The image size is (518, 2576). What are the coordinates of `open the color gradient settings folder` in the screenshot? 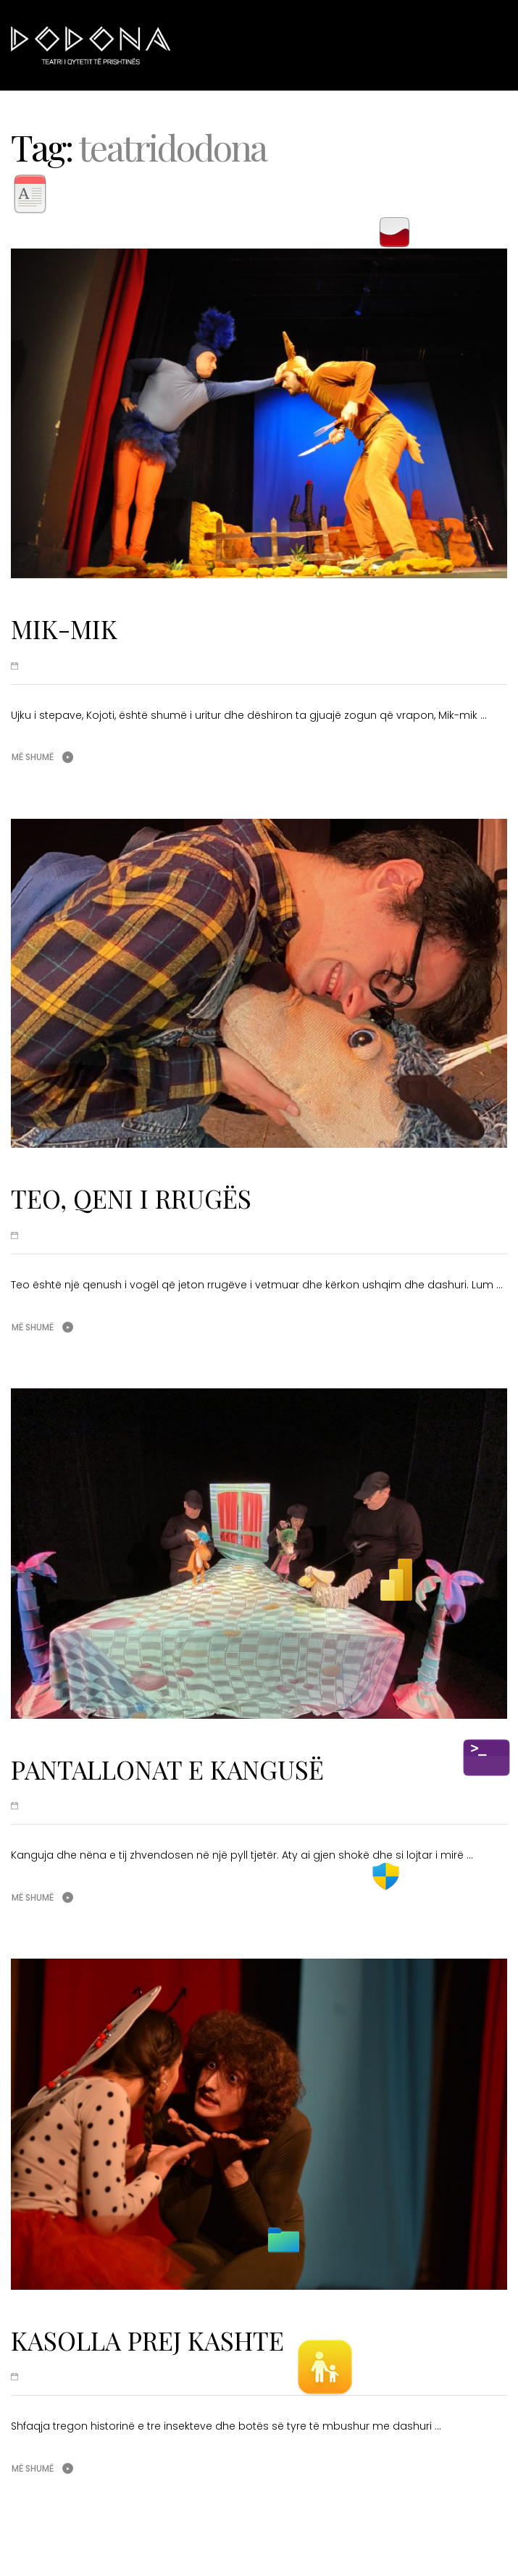 It's located at (283, 2241).